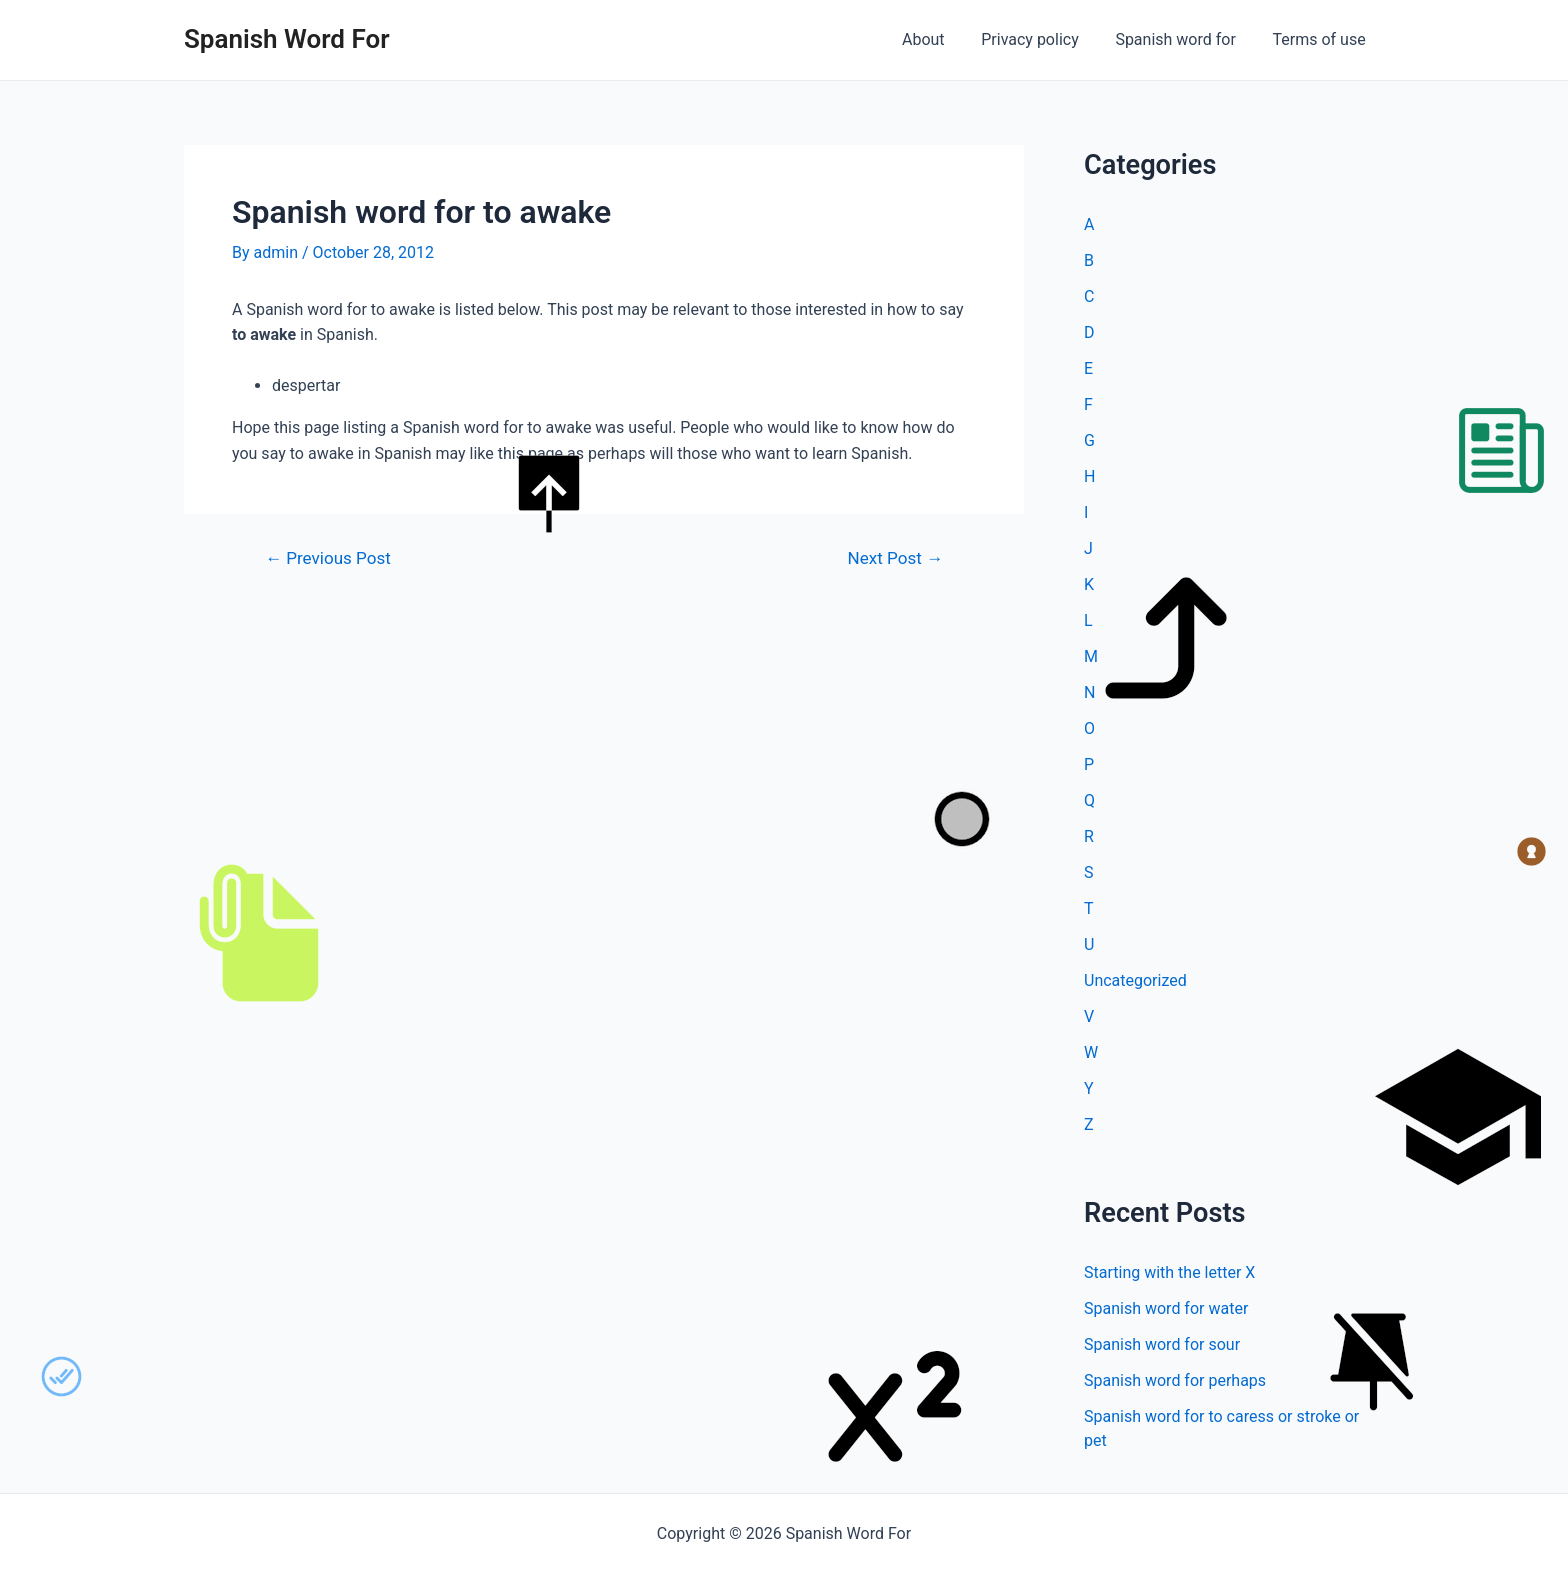 The height and width of the screenshot is (1573, 1568). What do you see at coordinates (962, 819) in the screenshot?
I see `indicates recording is available or ready` at bounding box center [962, 819].